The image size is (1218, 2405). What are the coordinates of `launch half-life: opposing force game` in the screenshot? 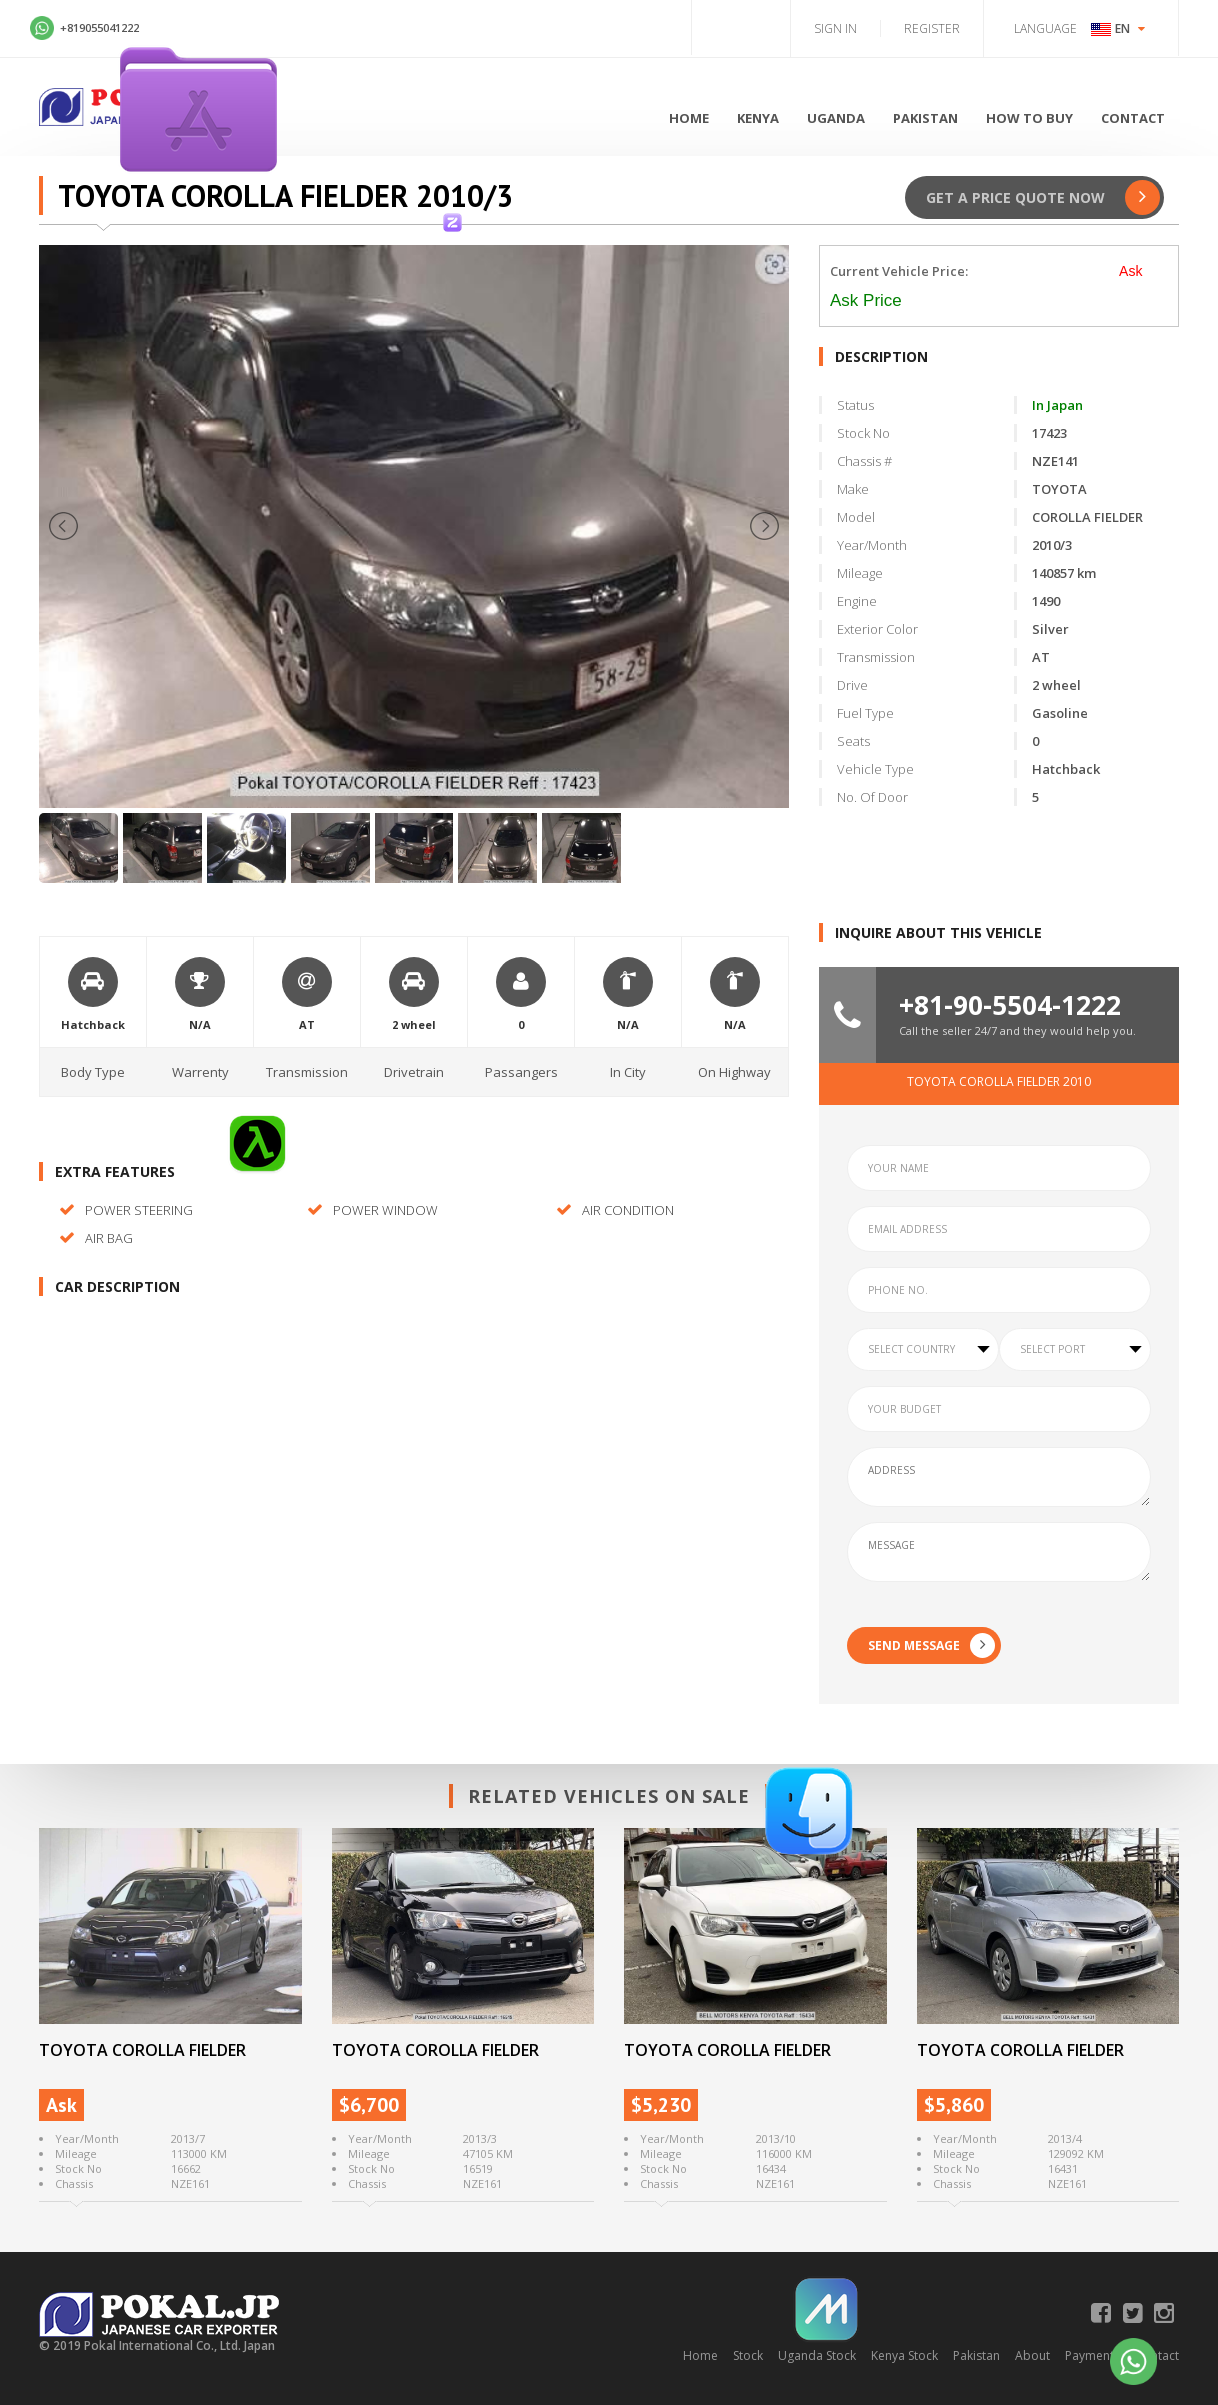 It's located at (257, 1143).